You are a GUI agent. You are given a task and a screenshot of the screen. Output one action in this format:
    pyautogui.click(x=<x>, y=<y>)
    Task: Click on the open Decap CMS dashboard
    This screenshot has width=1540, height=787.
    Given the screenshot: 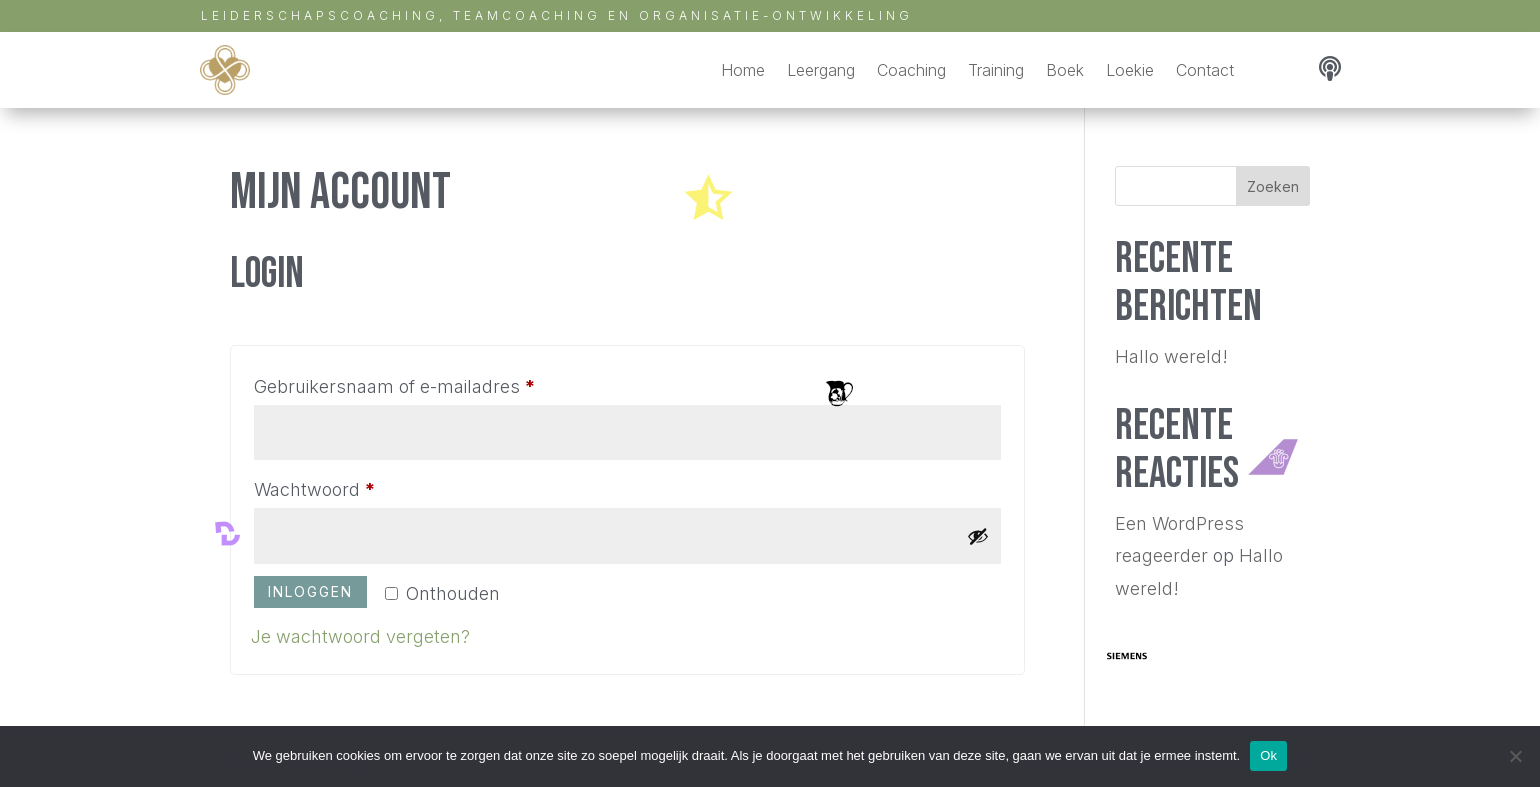 What is the action you would take?
    pyautogui.click(x=227, y=533)
    